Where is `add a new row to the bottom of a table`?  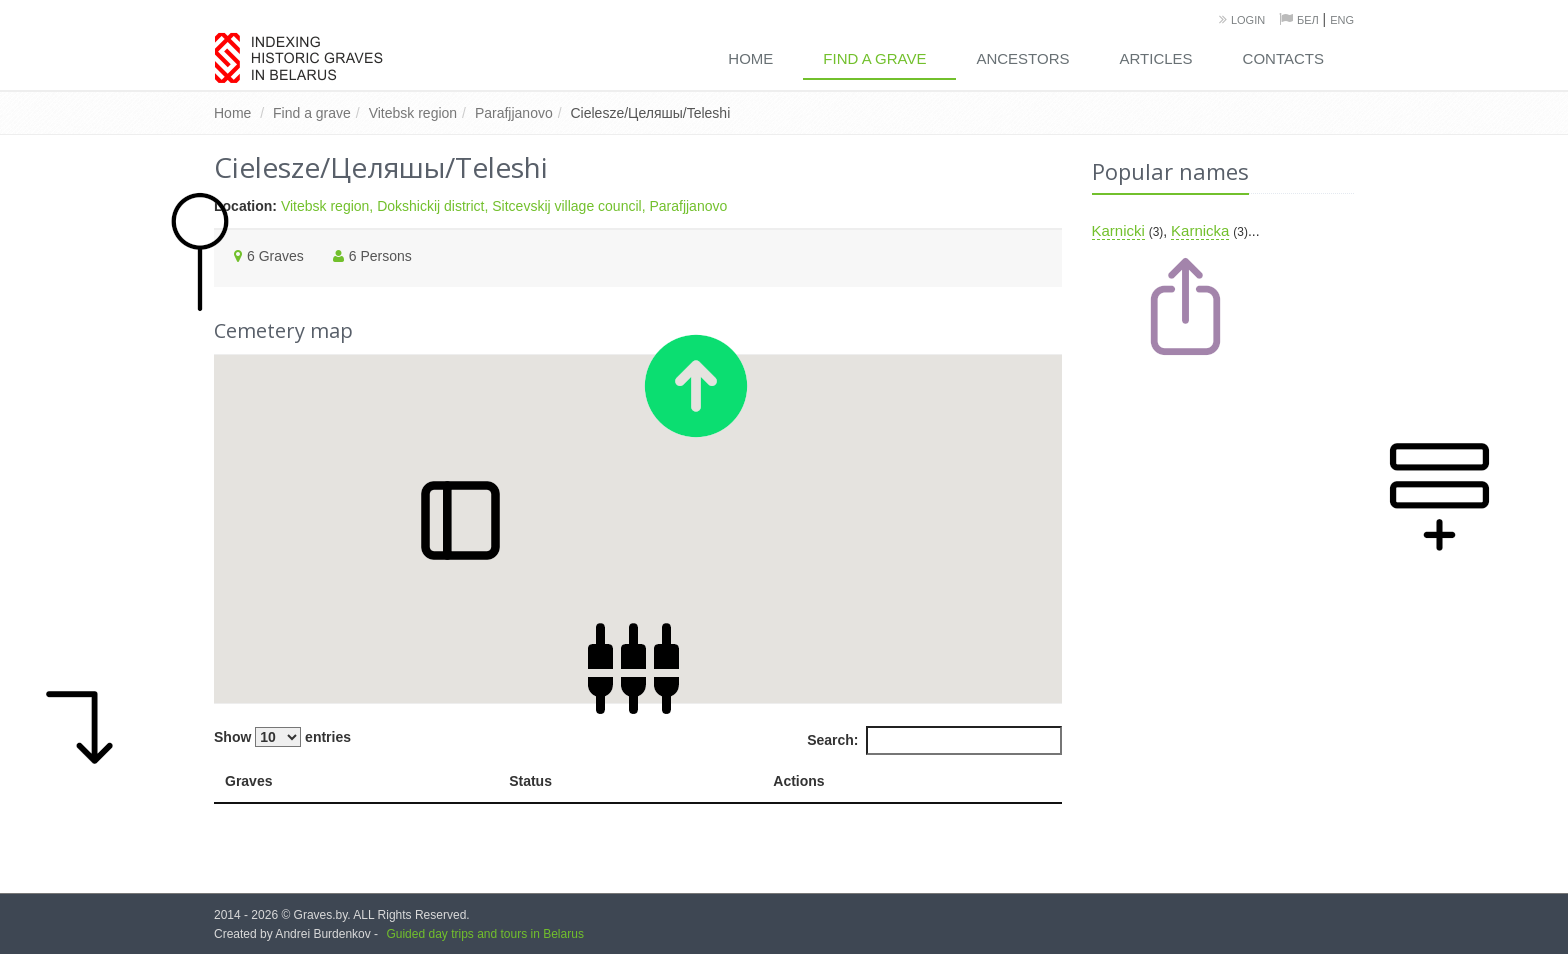 add a new row to the bottom of a table is located at coordinates (1439, 488).